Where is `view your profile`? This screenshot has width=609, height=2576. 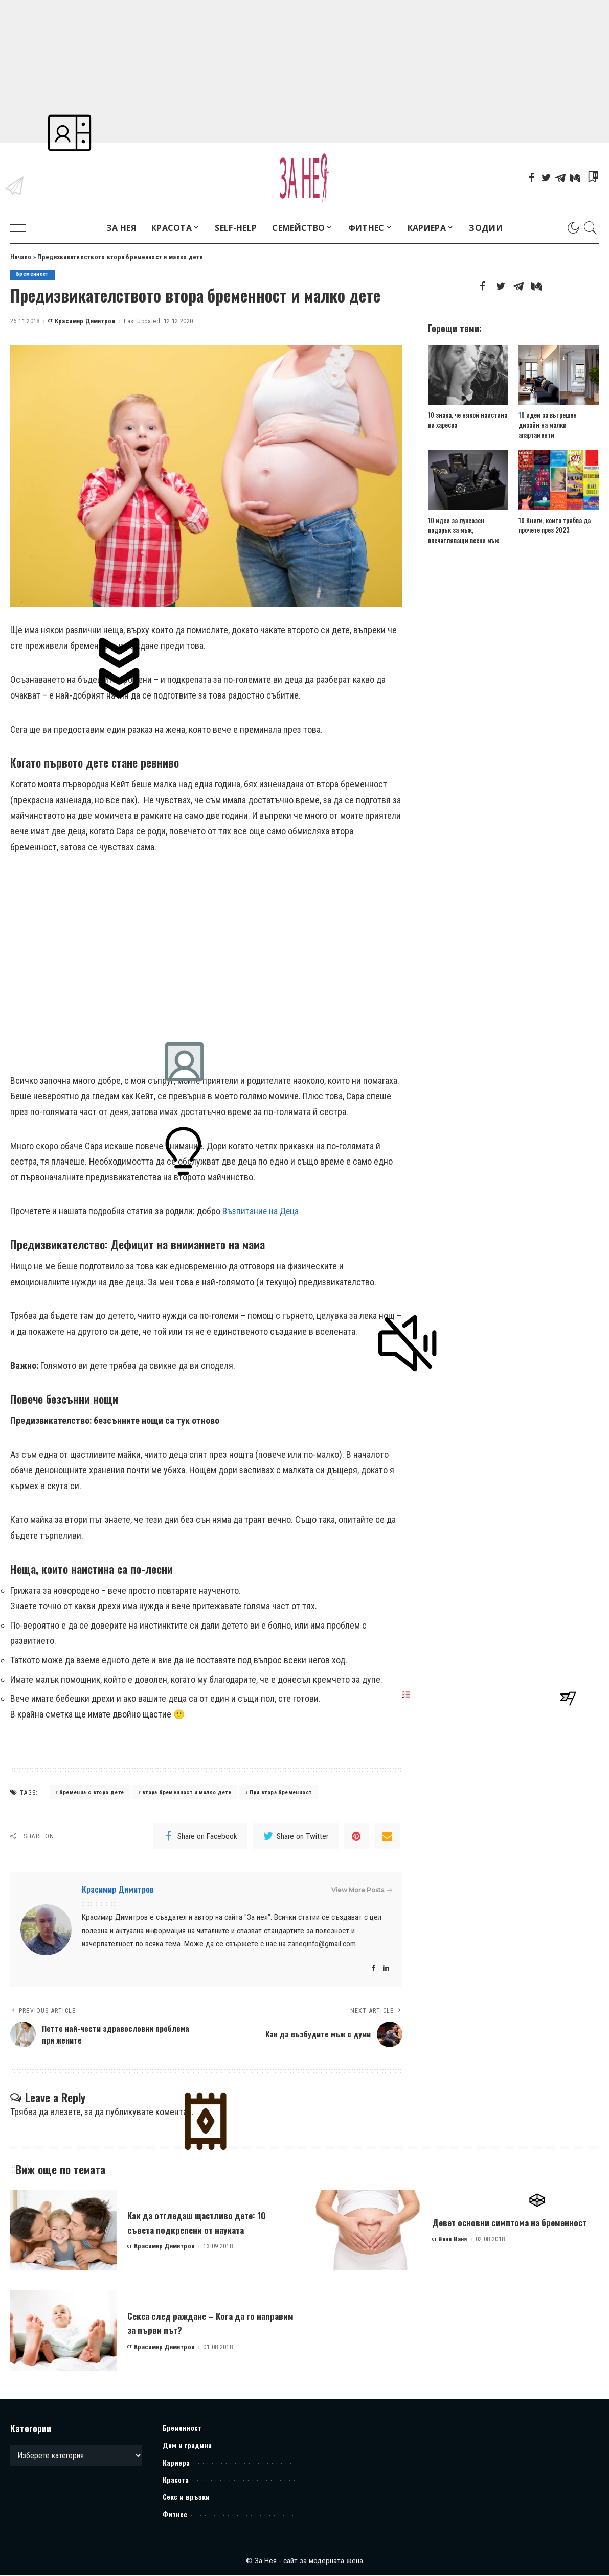 view your profile is located at coordinates (184, 1061).